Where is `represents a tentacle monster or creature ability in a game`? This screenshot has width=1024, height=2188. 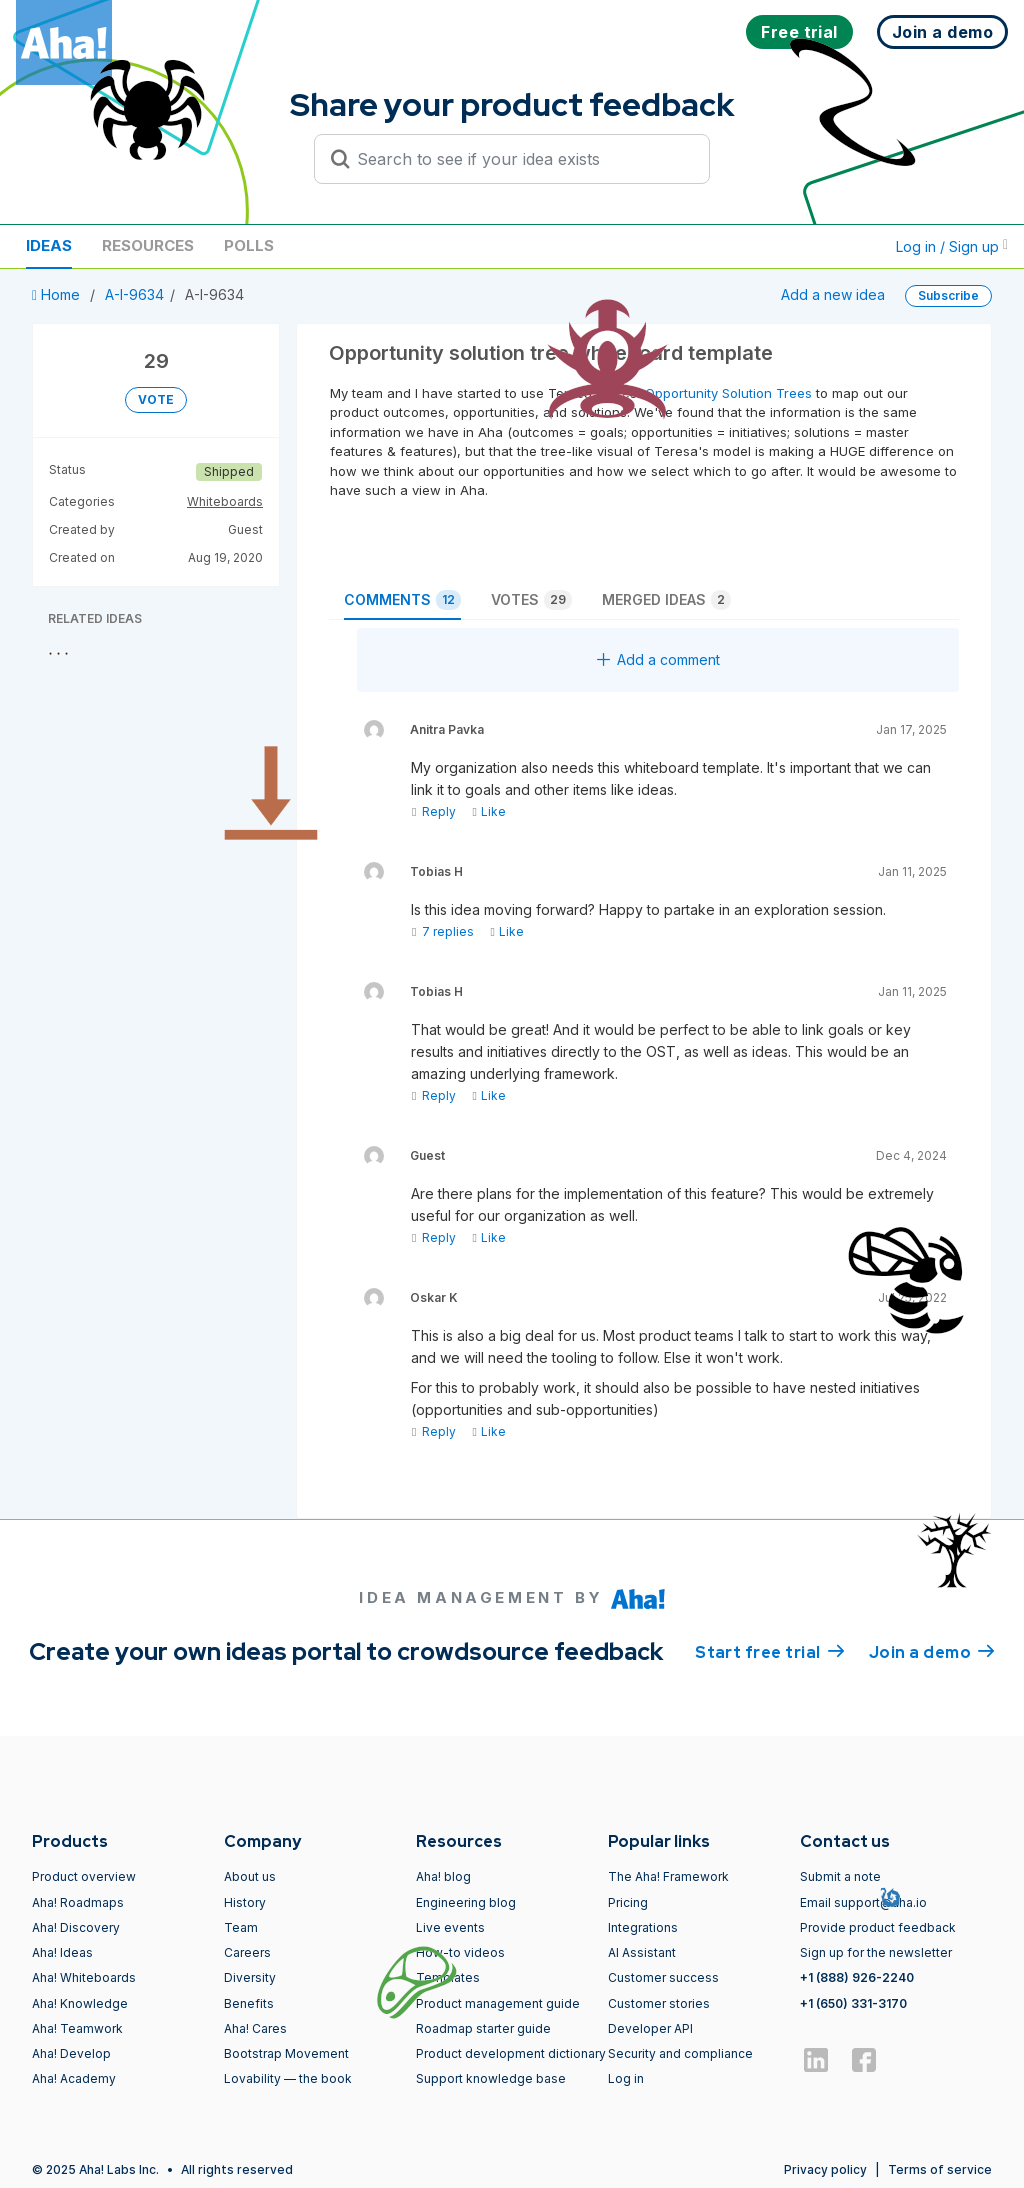
represents a tentacle monster or creature ability in a game is located at coordinates (890, 1897).